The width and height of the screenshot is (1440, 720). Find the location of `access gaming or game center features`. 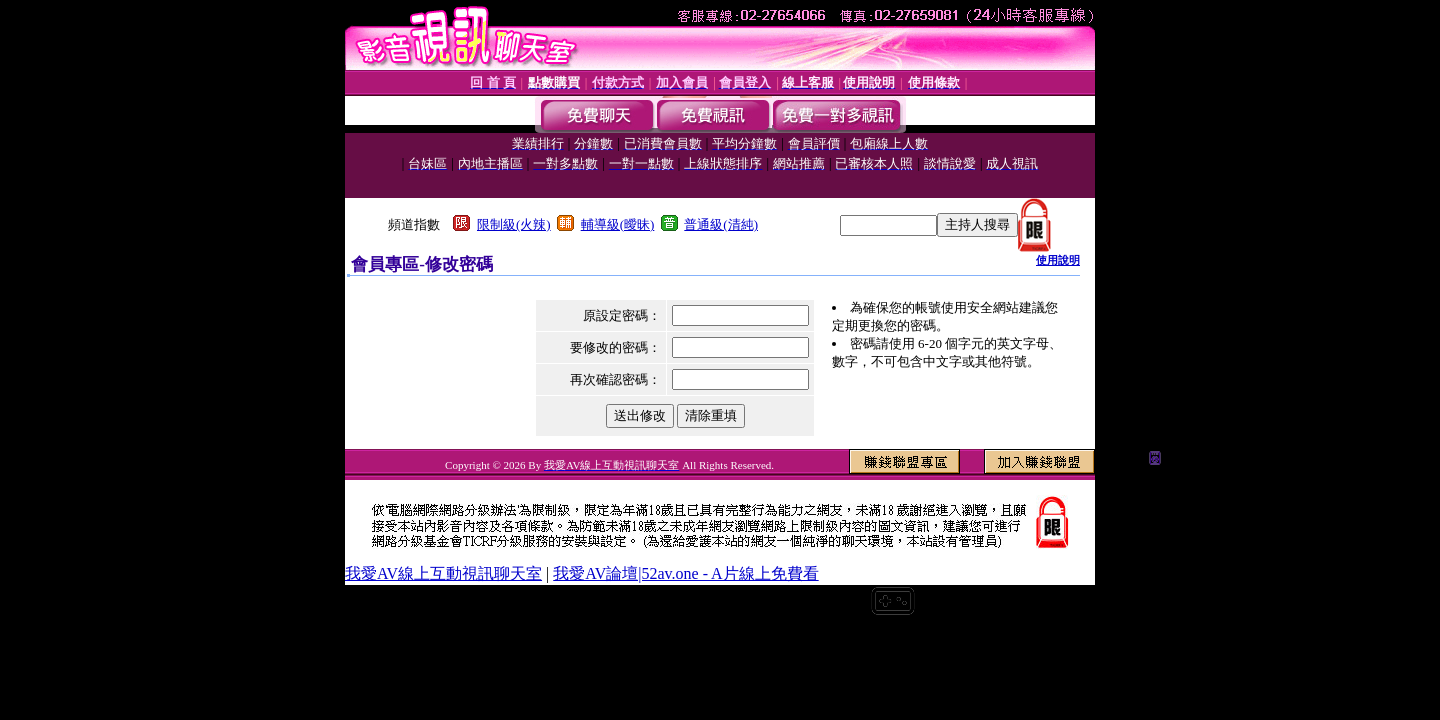

access gaming or game center features is located at coordinates (893, 601).